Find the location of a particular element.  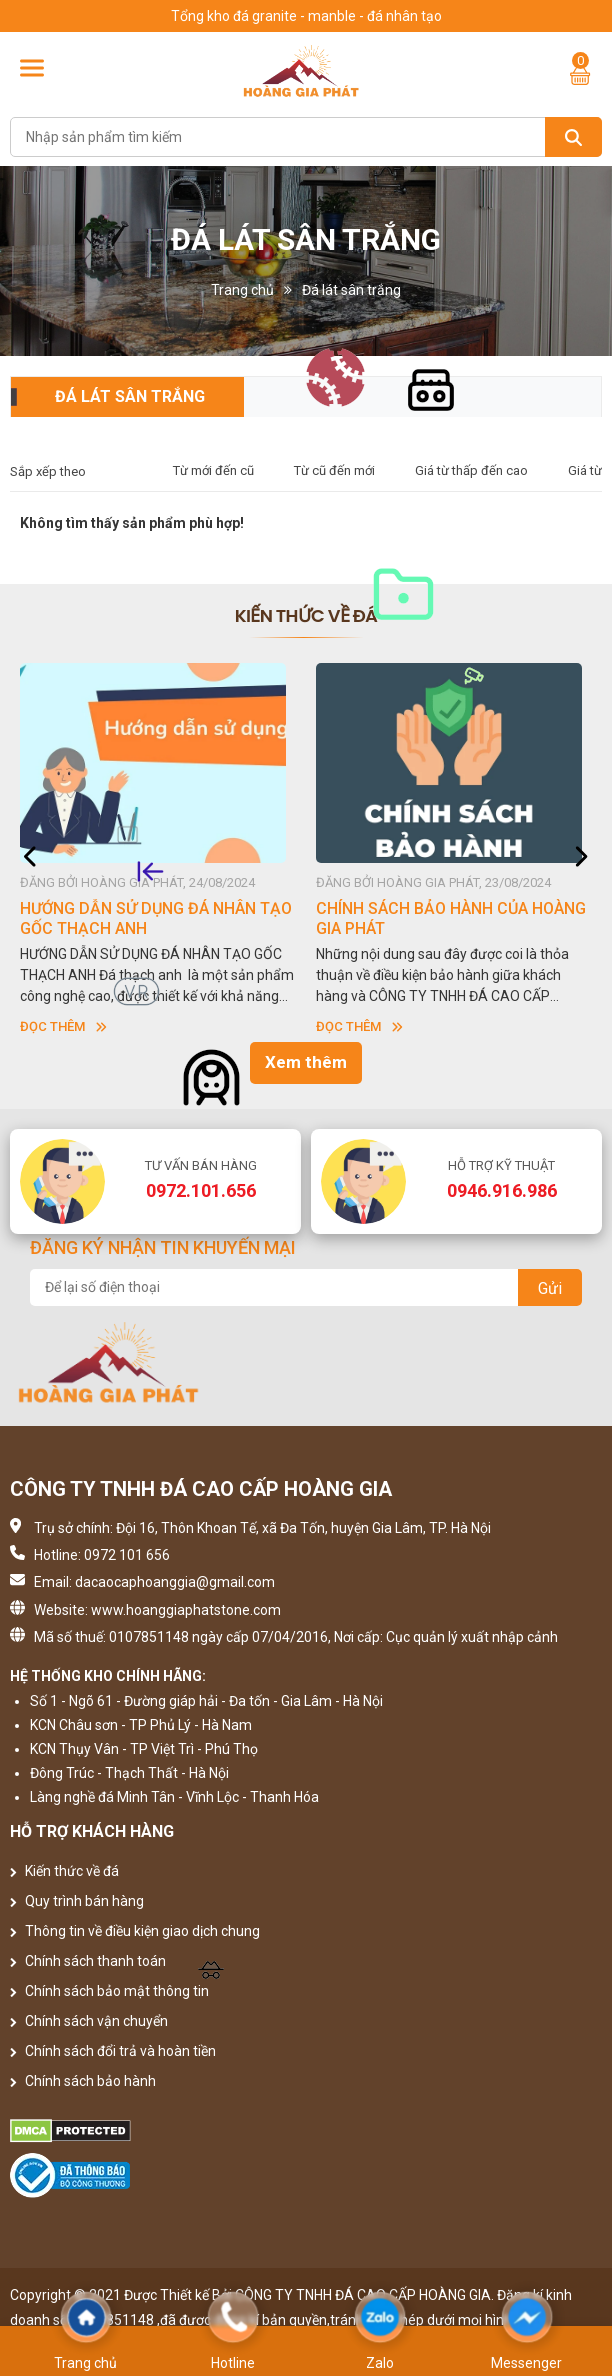

access virtual reality mode or settings is located at coordinates (136, 991).